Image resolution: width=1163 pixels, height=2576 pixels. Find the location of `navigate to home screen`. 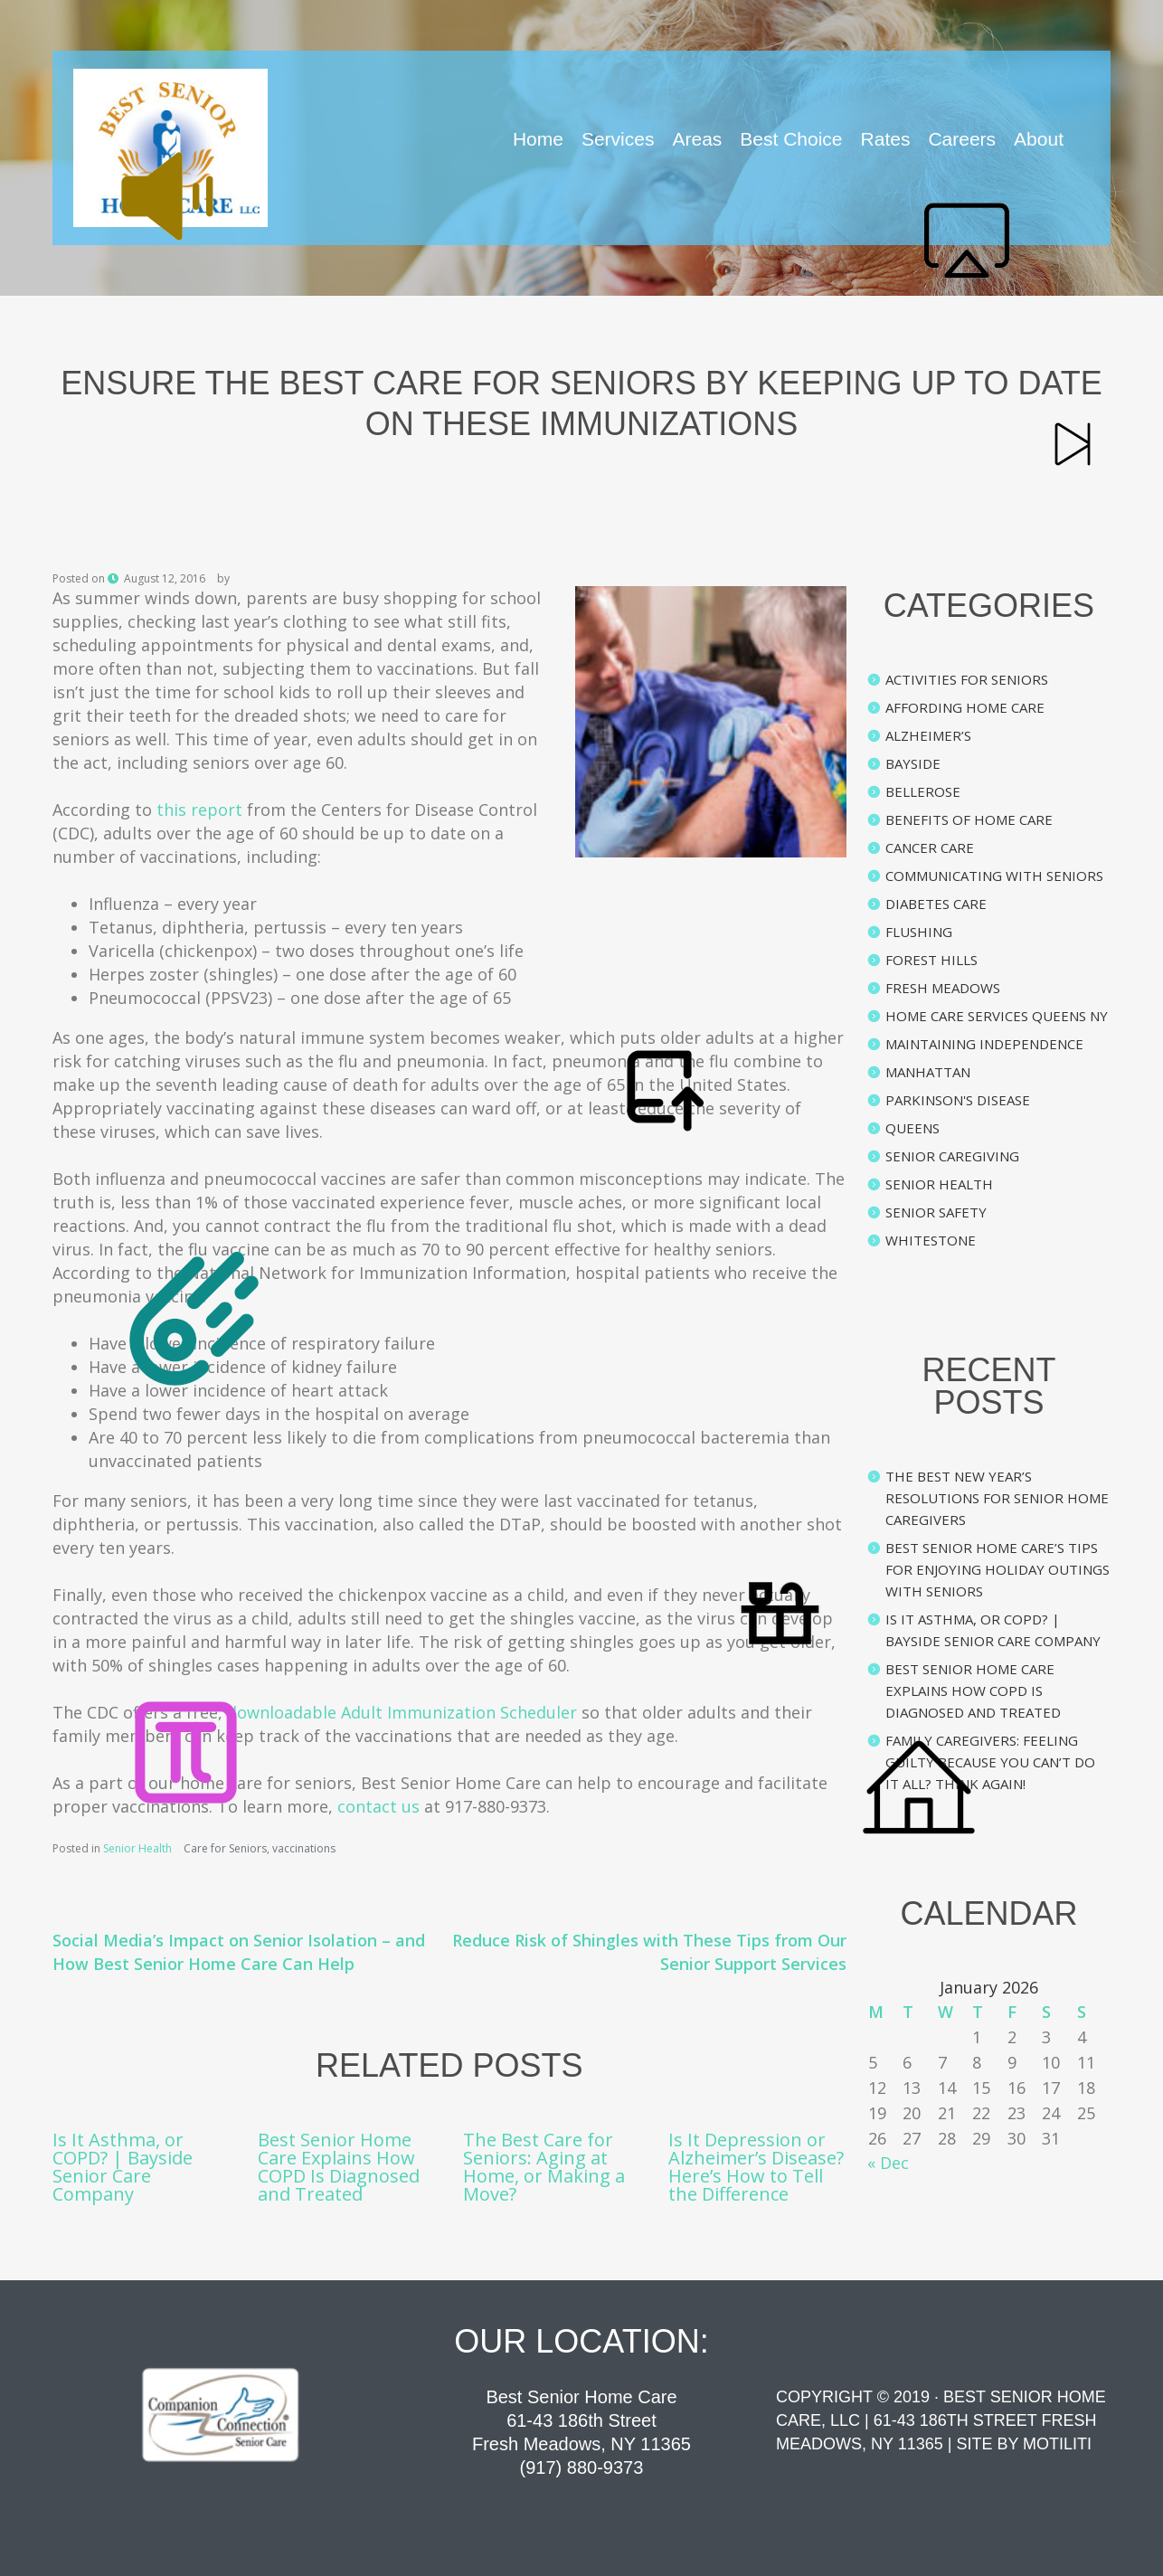

navigate to home screen is located at coordinates (919, 1789).